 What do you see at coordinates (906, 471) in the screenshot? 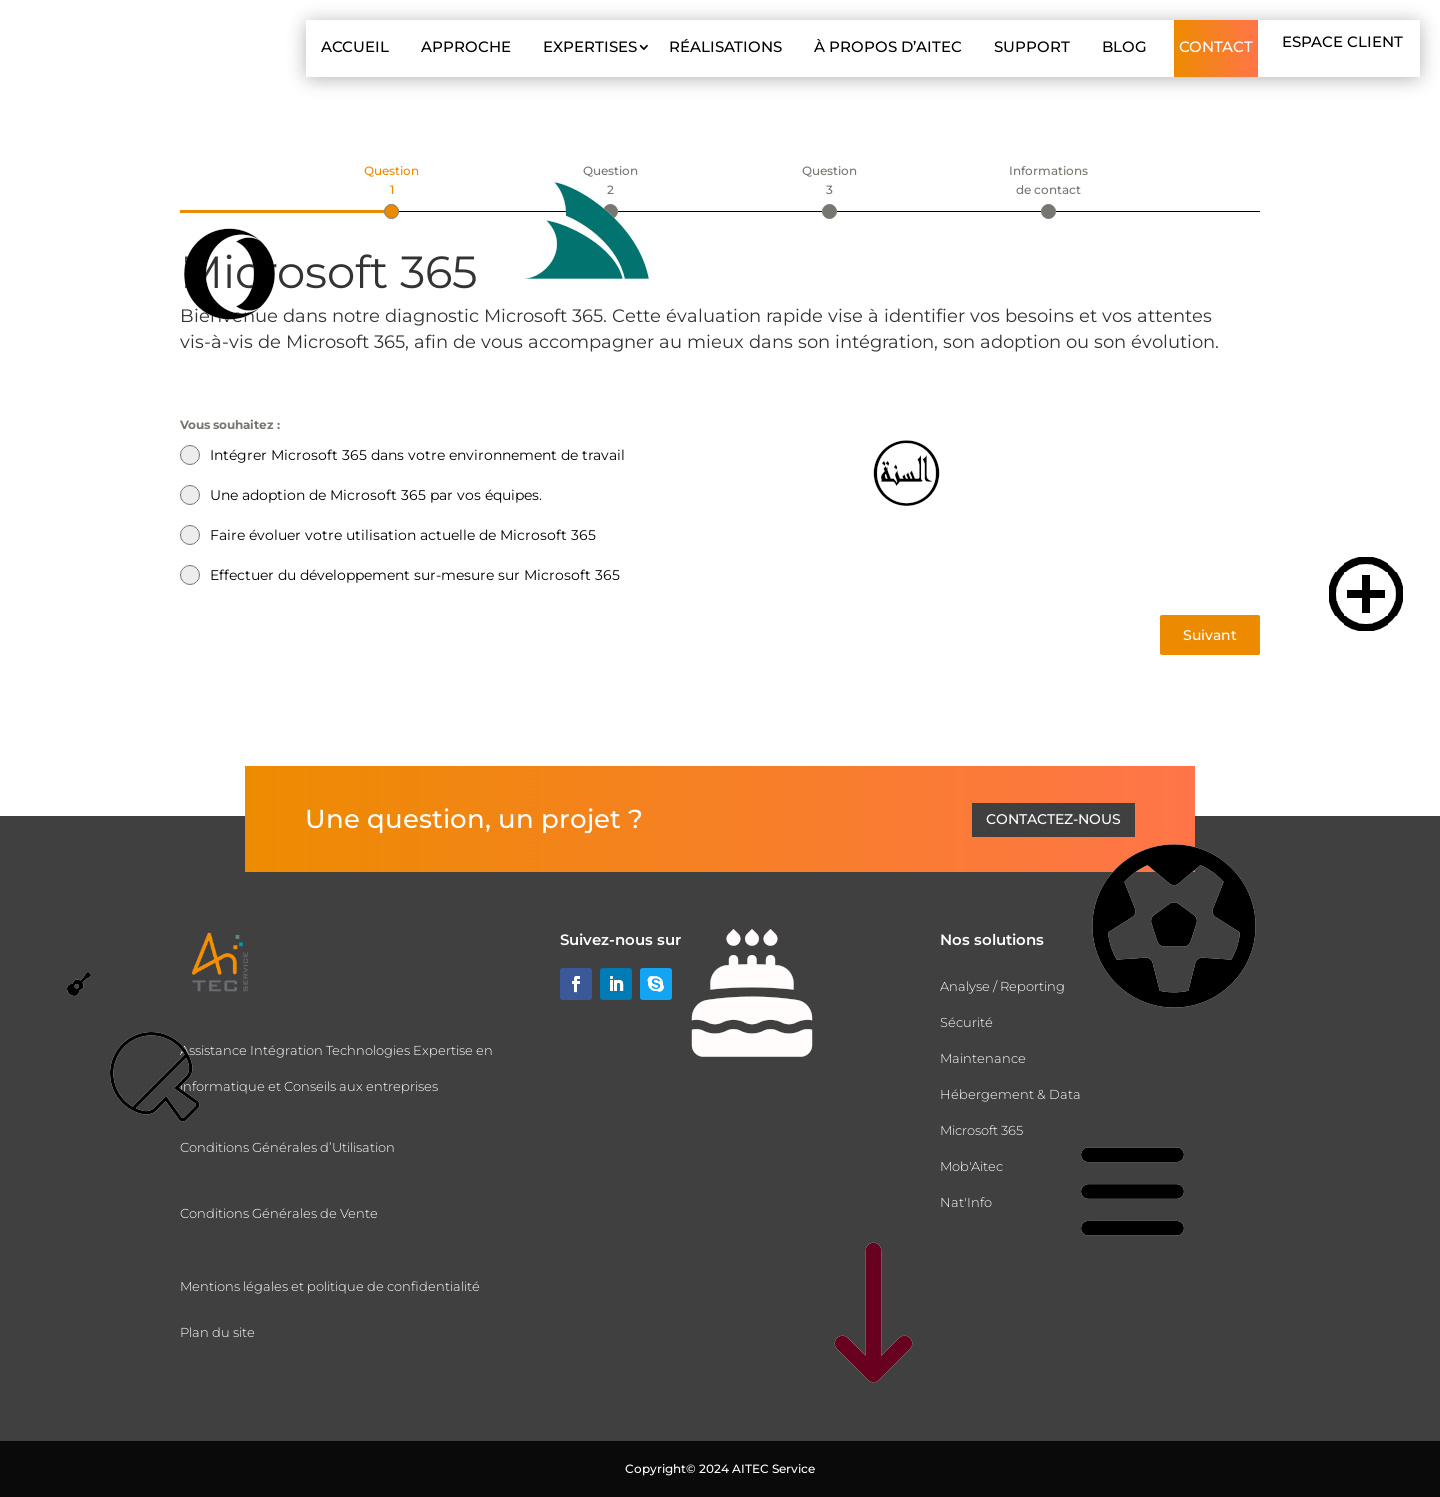
I see `US Sunnah Foundation logo` at bounding box center [906, 471].